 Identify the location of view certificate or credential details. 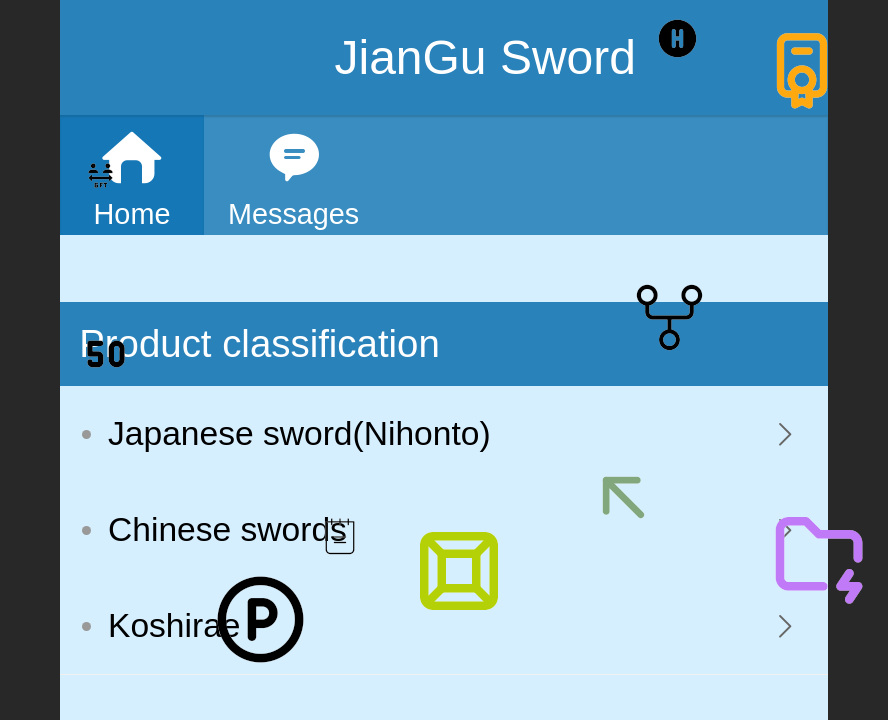
(802, 69).